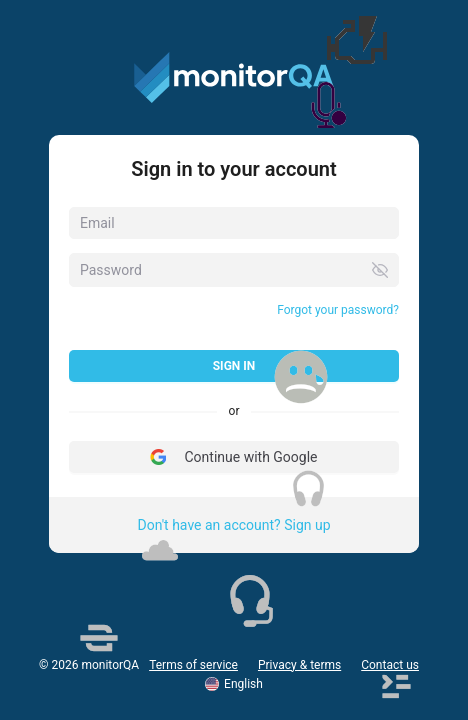  Describe the element at coordinates (160, 549) in the screenshot. I see `indicates overcast or cloudy weather conditions` at that location.